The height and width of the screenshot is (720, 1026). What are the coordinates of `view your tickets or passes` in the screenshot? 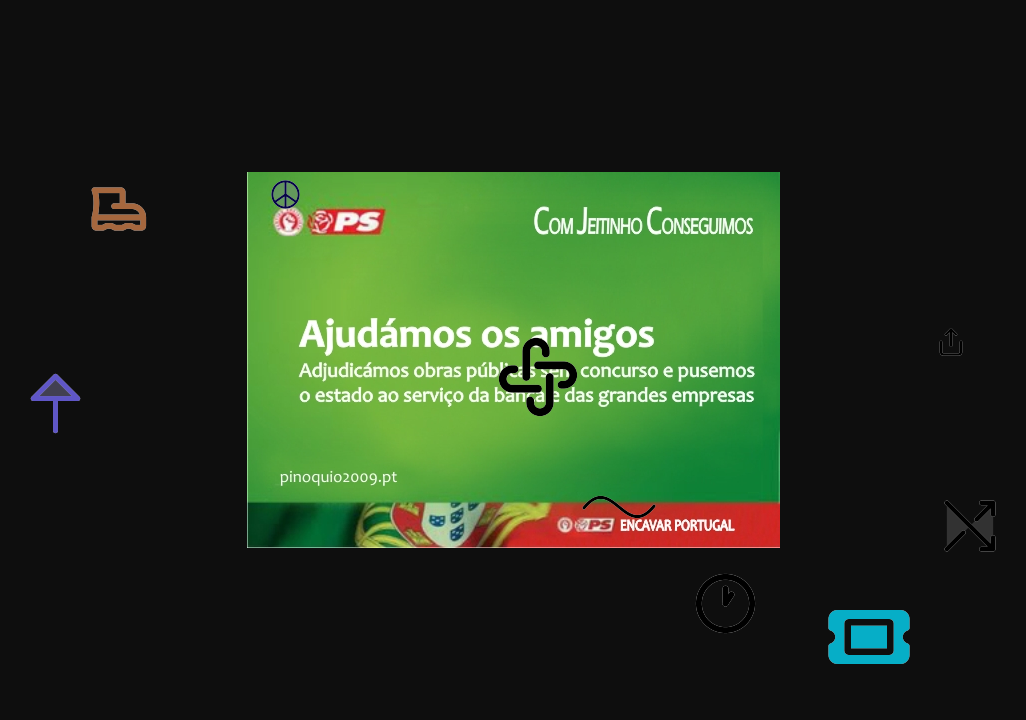 It's located at (869, 637).